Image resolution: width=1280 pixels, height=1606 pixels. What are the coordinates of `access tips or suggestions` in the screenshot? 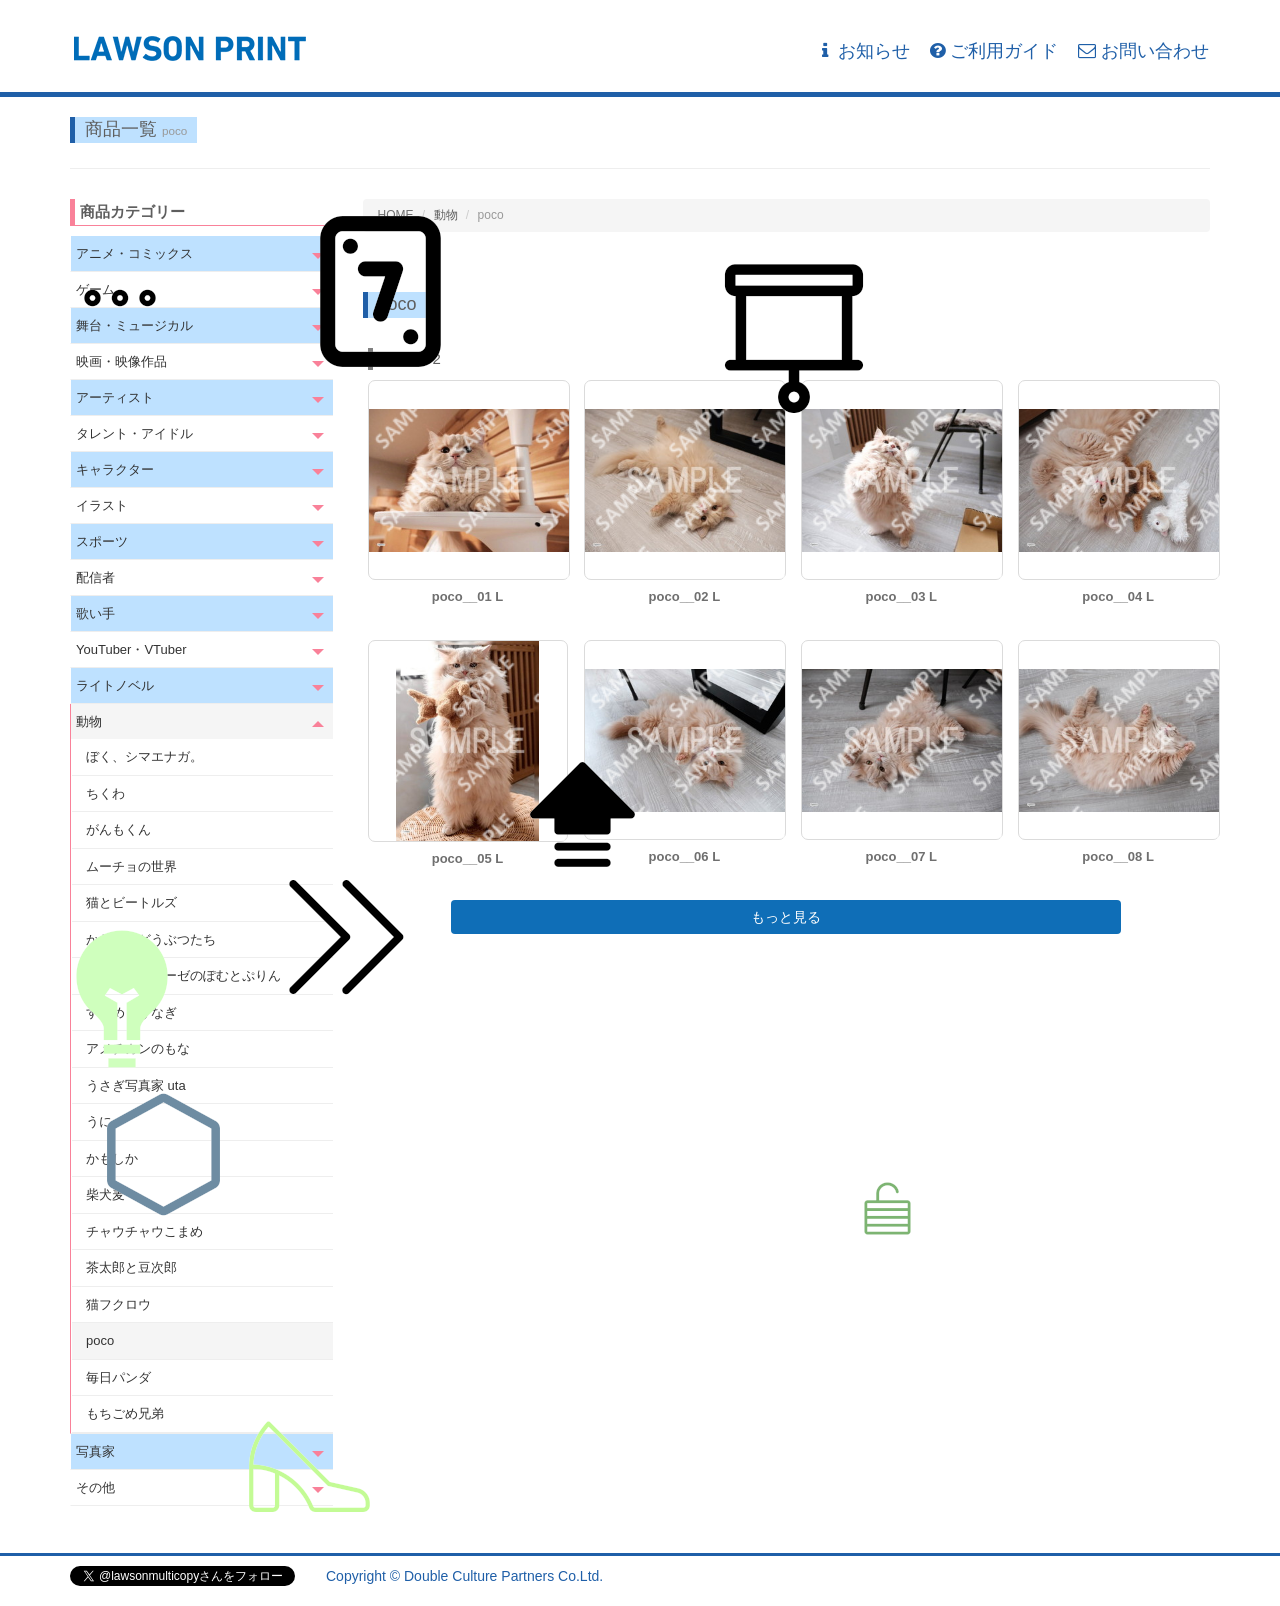 It's located at (122, 999).